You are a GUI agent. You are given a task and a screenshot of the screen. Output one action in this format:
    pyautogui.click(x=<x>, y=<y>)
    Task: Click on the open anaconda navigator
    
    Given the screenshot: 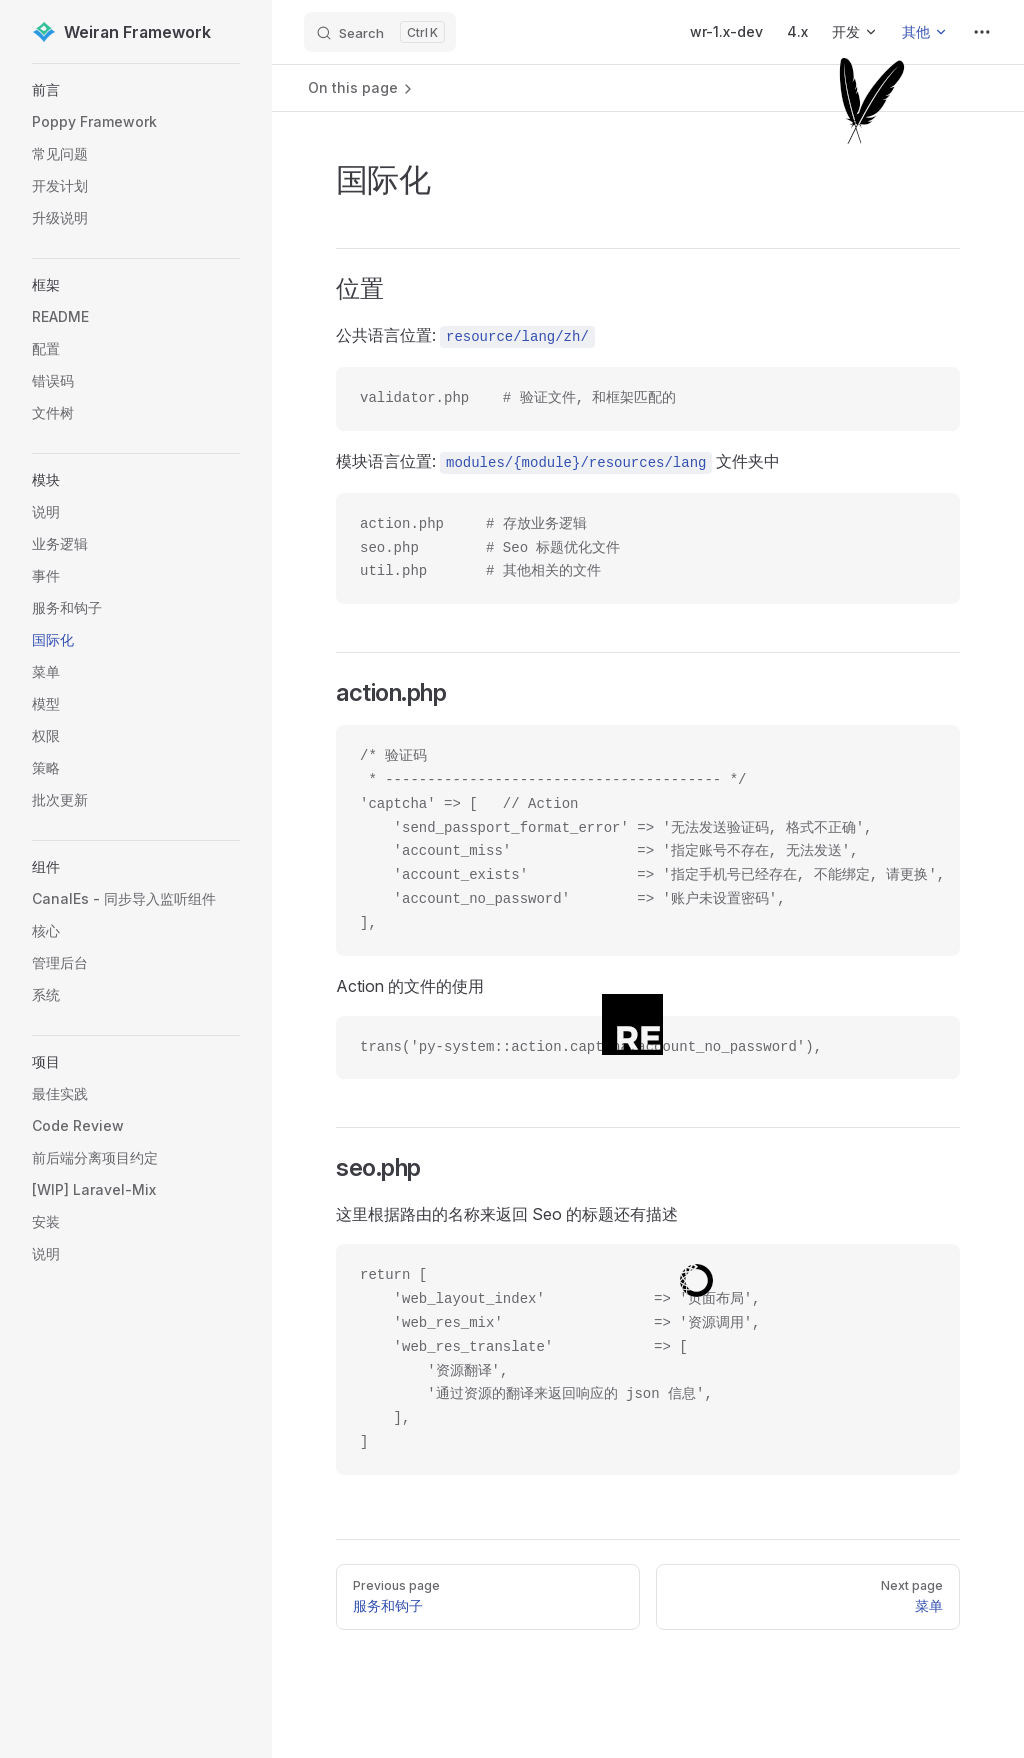 What is the action you would take?
    pyautogui.click(x=696, y=1280)
    